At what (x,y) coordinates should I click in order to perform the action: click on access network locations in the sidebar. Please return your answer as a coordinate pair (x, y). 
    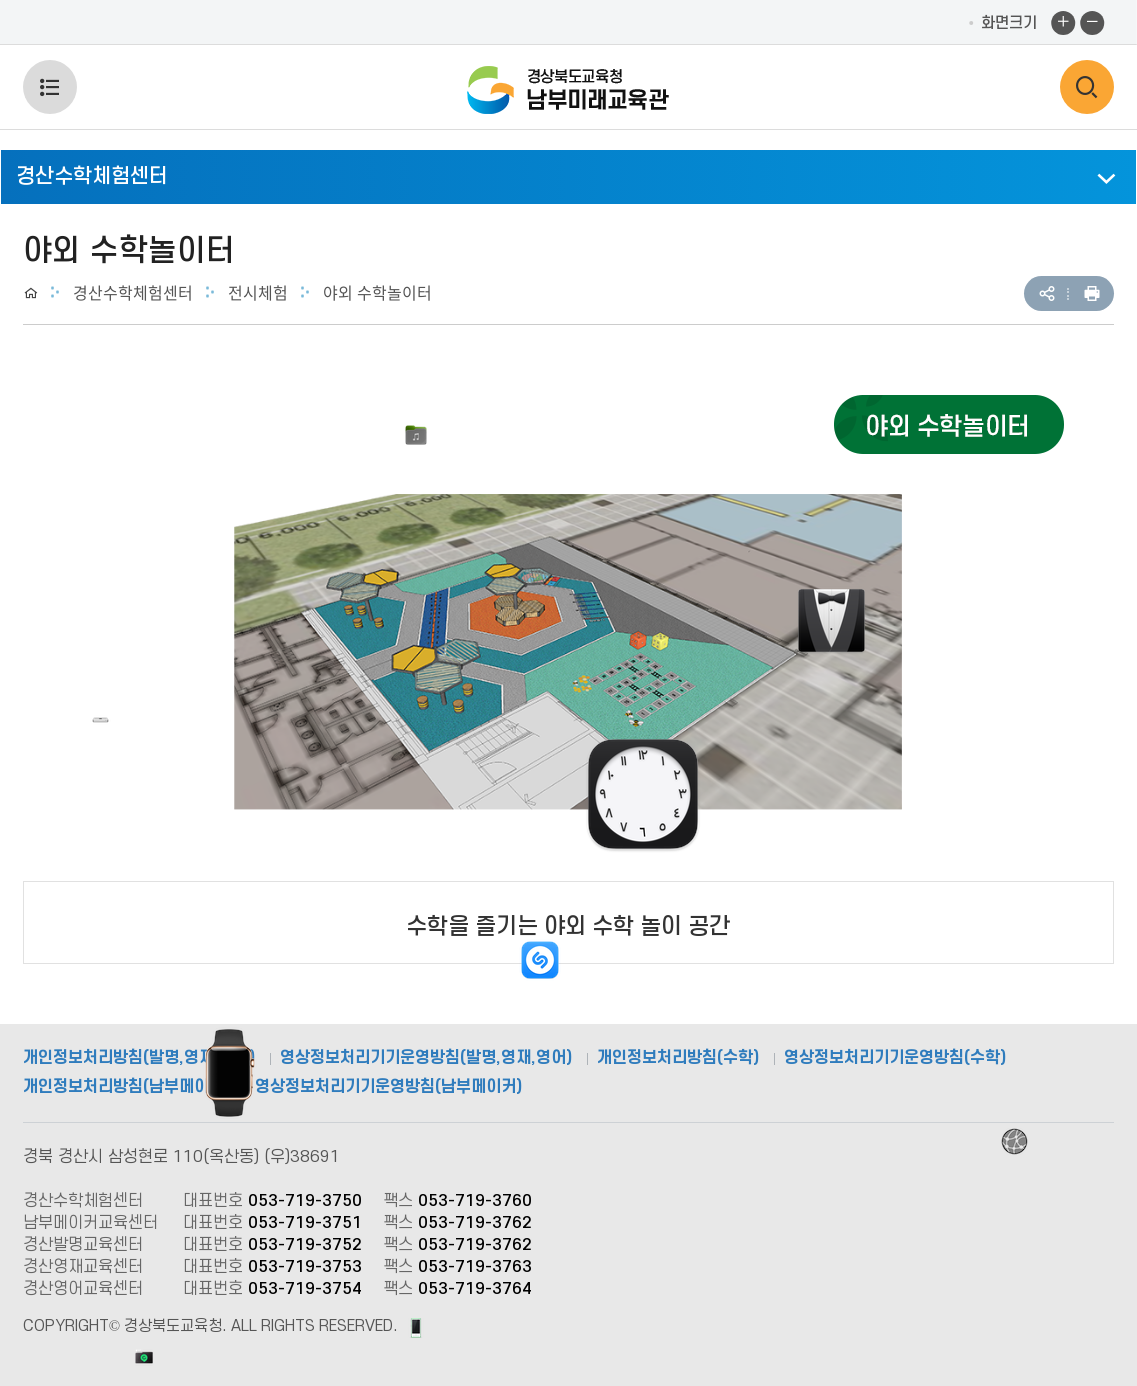
    Looking at the image, I should click on (1014, 1141).